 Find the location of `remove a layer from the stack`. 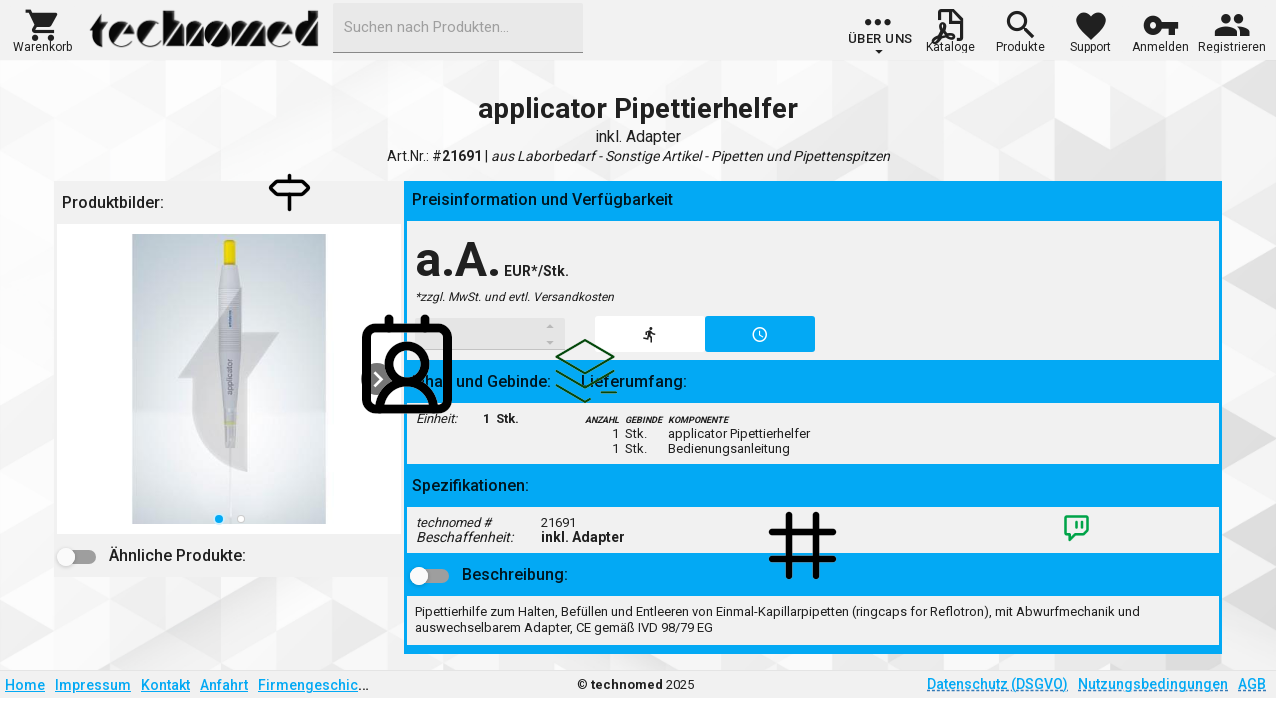

remove a layer from the stack is located at coordinates (585, 371).